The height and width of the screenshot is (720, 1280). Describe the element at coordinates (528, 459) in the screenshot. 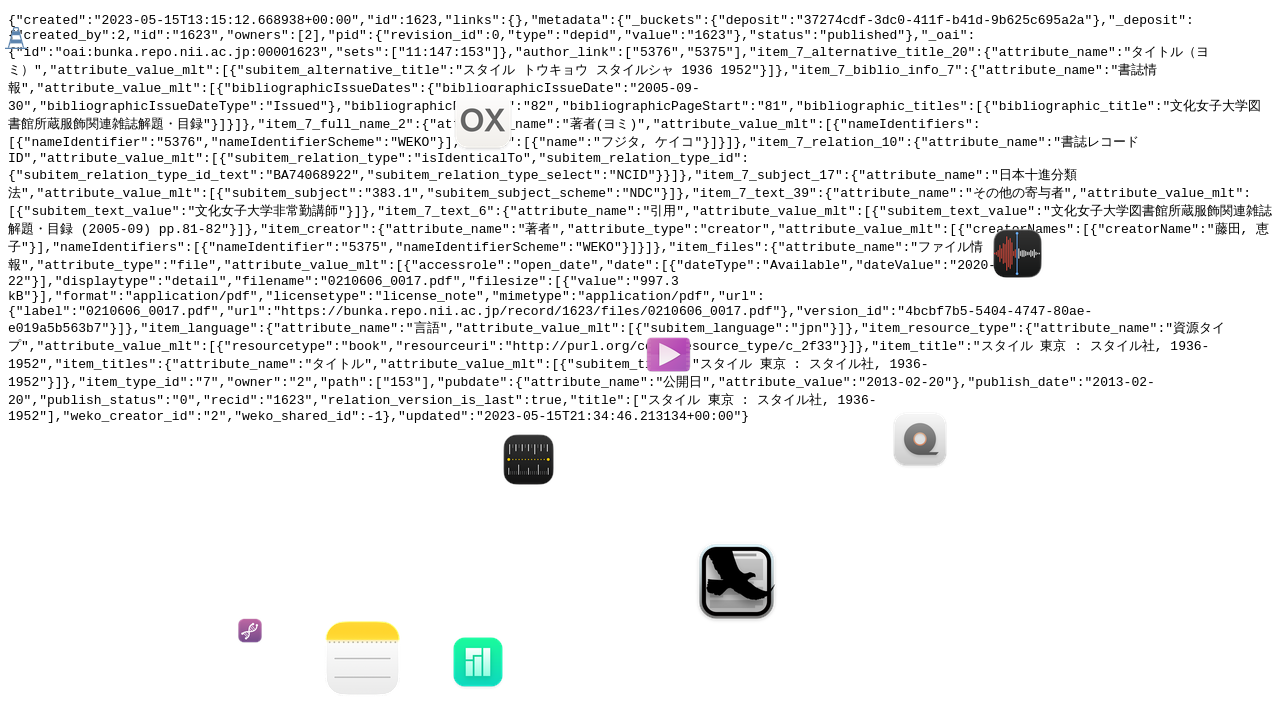

I see `open the Measure app` at that location.